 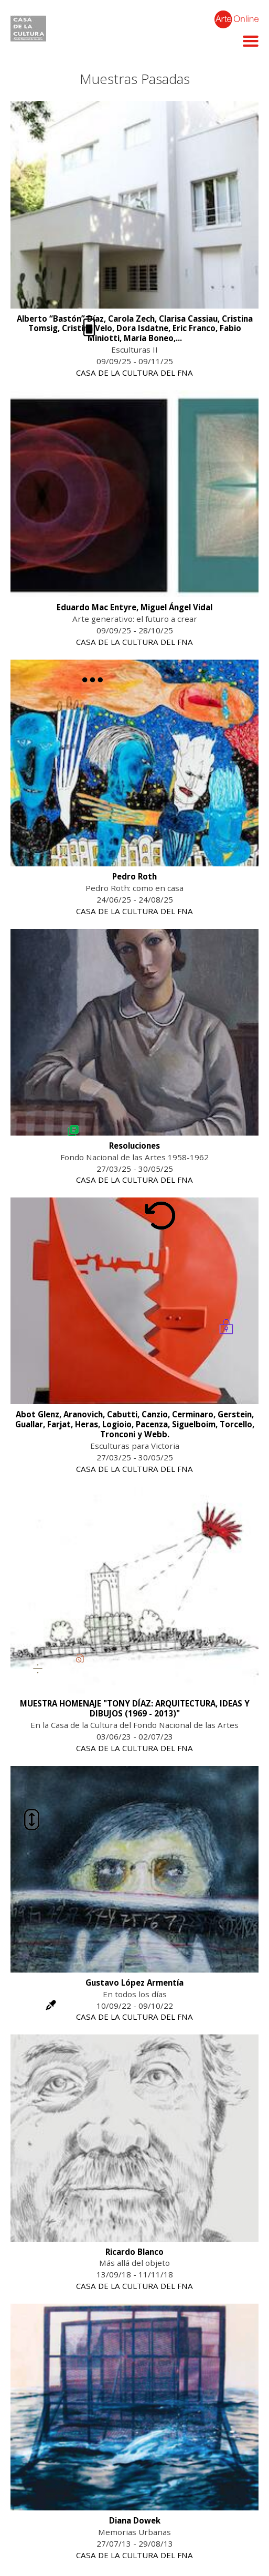 I want to click on scroll up or down on the page, so click(x=31, y=1819).